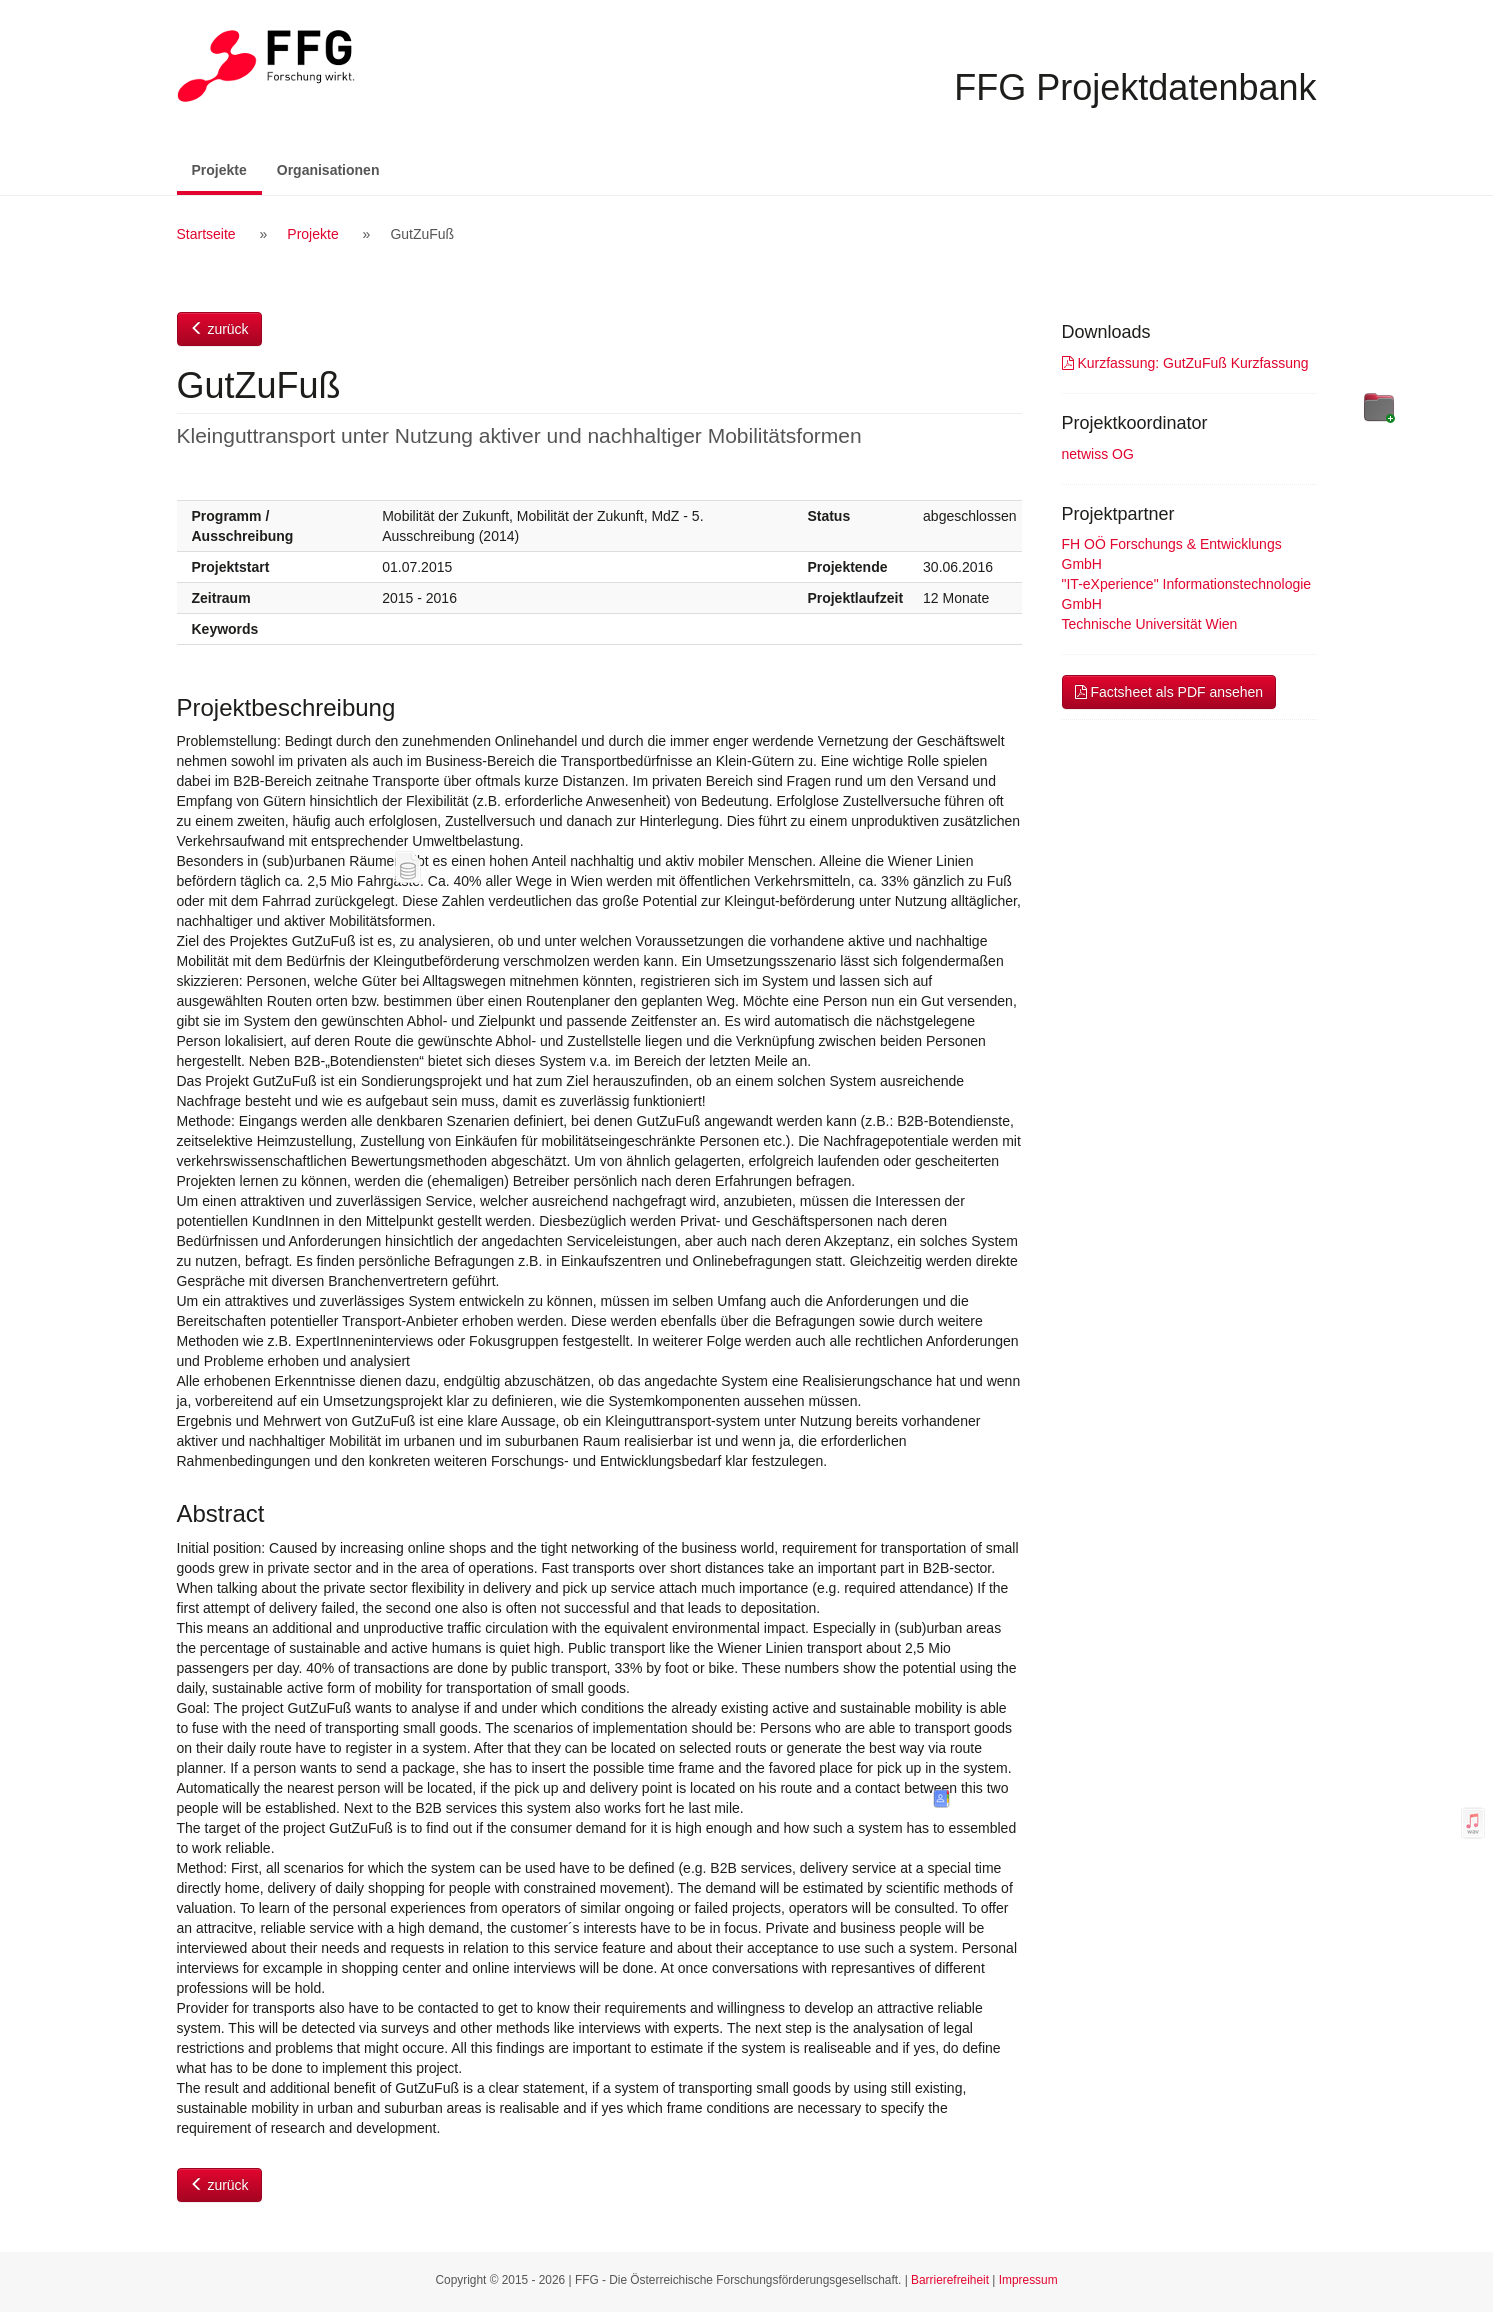 This screenshot has height=2312, width=1493. Describe the element at coordinates (1379, 407) in the screenshot. I see `create a new folder` at that location.